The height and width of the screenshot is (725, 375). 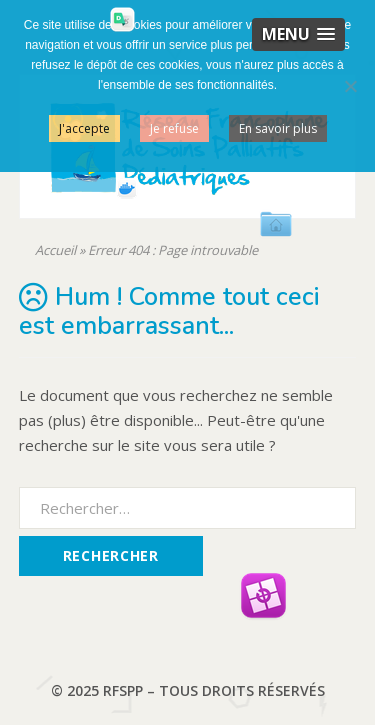 What do you see at coordinates (122, 19) in the screenshot?
I see `open dialect translation app` at bounding box center [122, 19].